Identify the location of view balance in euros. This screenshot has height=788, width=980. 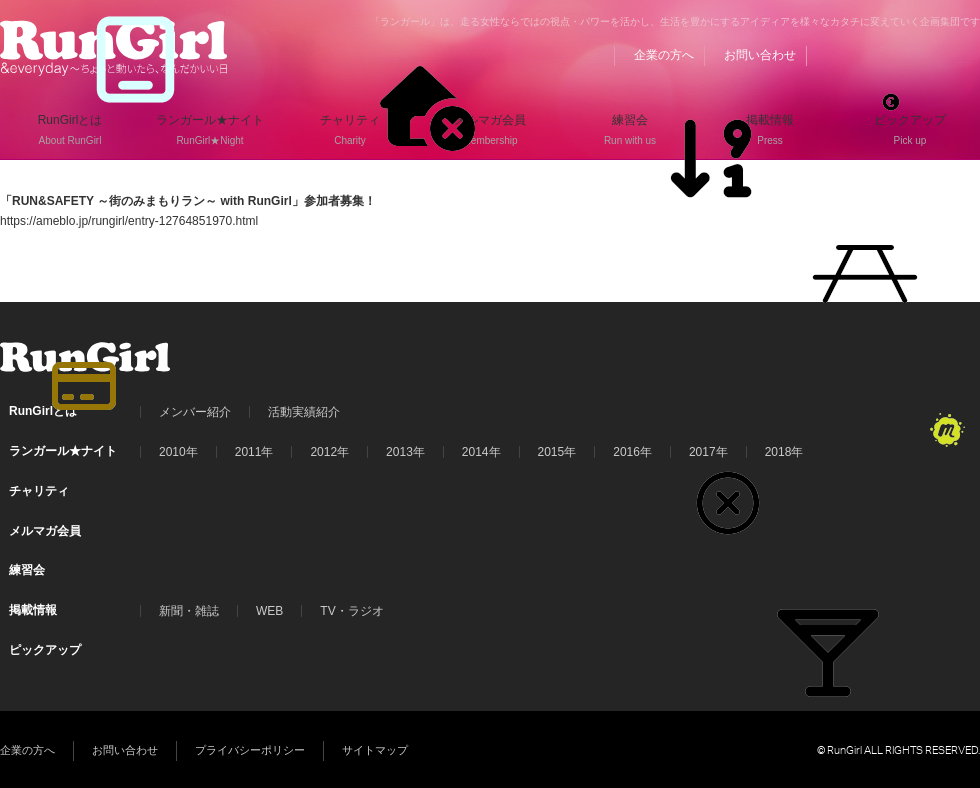
(891, 102).